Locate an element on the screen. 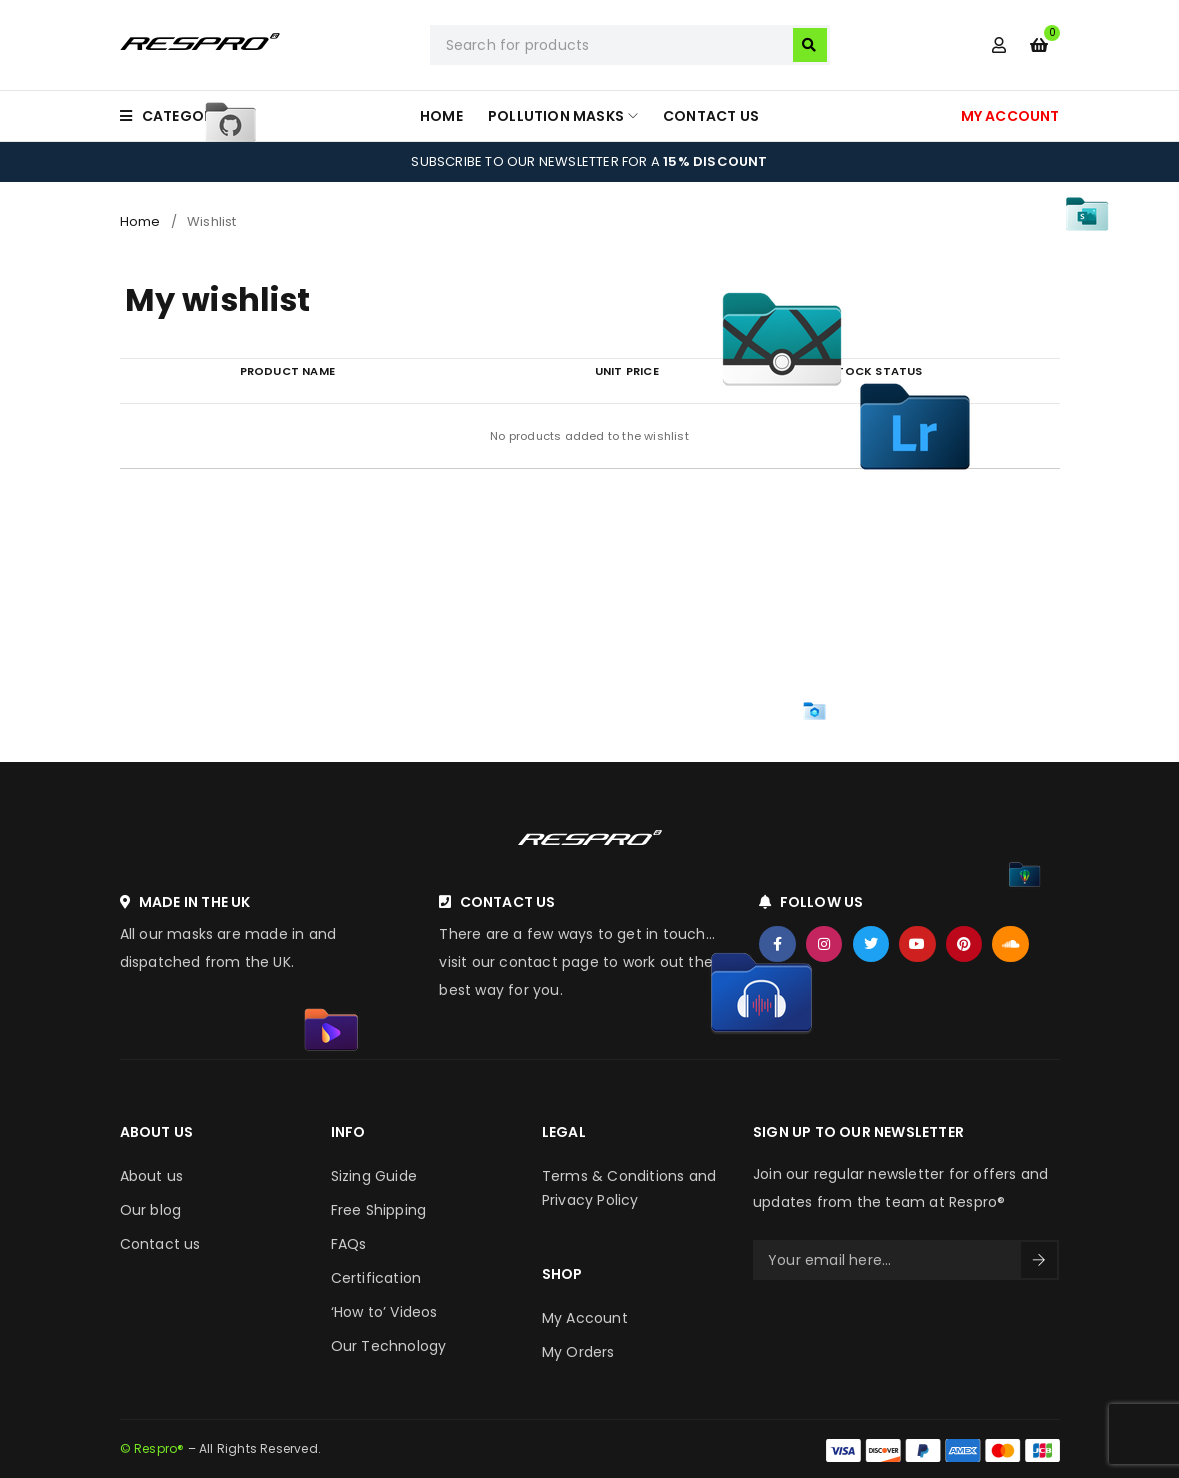  open wondershare uniconverter project folder is located at coordinates (331, 1031).